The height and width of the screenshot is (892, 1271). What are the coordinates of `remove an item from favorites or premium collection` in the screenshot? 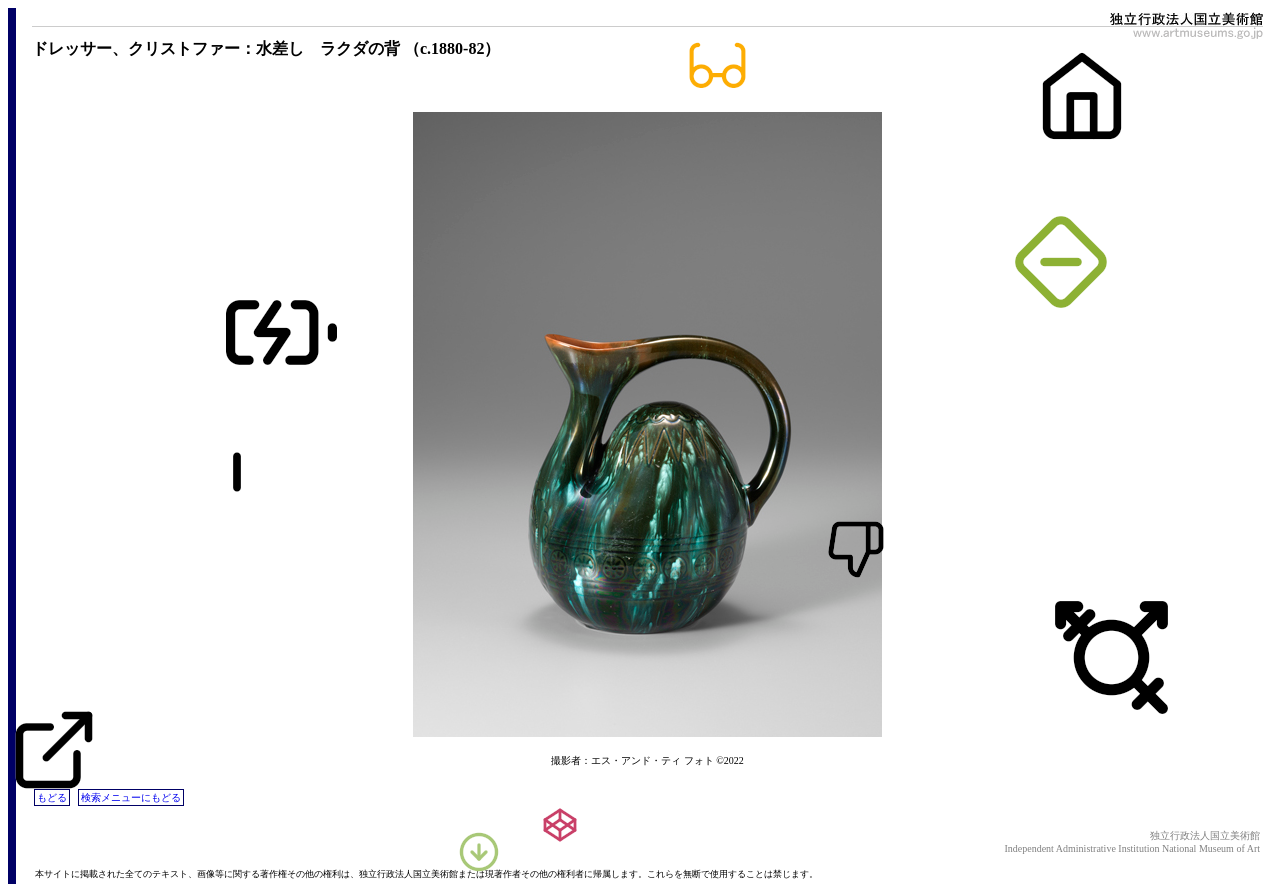 It's located at (1061, 262).